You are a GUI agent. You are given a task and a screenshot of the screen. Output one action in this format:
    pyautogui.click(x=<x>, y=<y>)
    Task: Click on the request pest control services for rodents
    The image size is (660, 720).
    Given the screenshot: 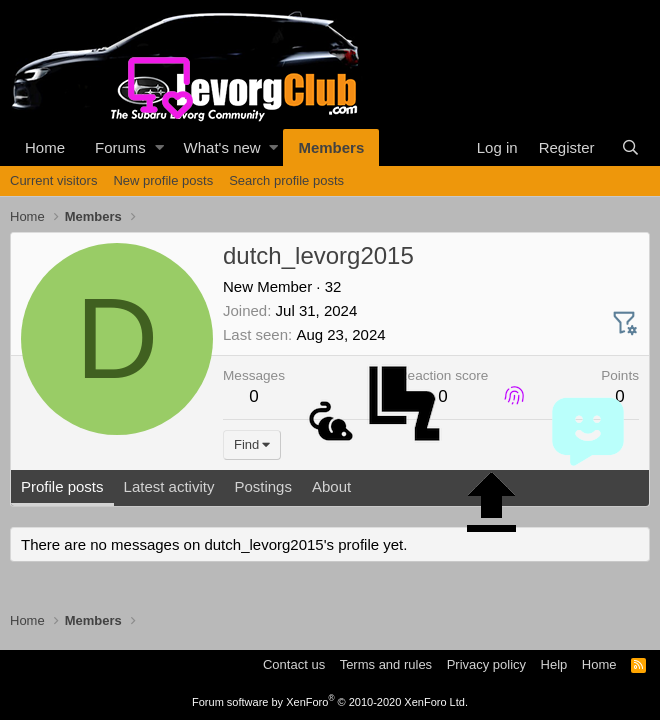 What is the action you would take?
    pyautogui.click(x=331, y=421)
    